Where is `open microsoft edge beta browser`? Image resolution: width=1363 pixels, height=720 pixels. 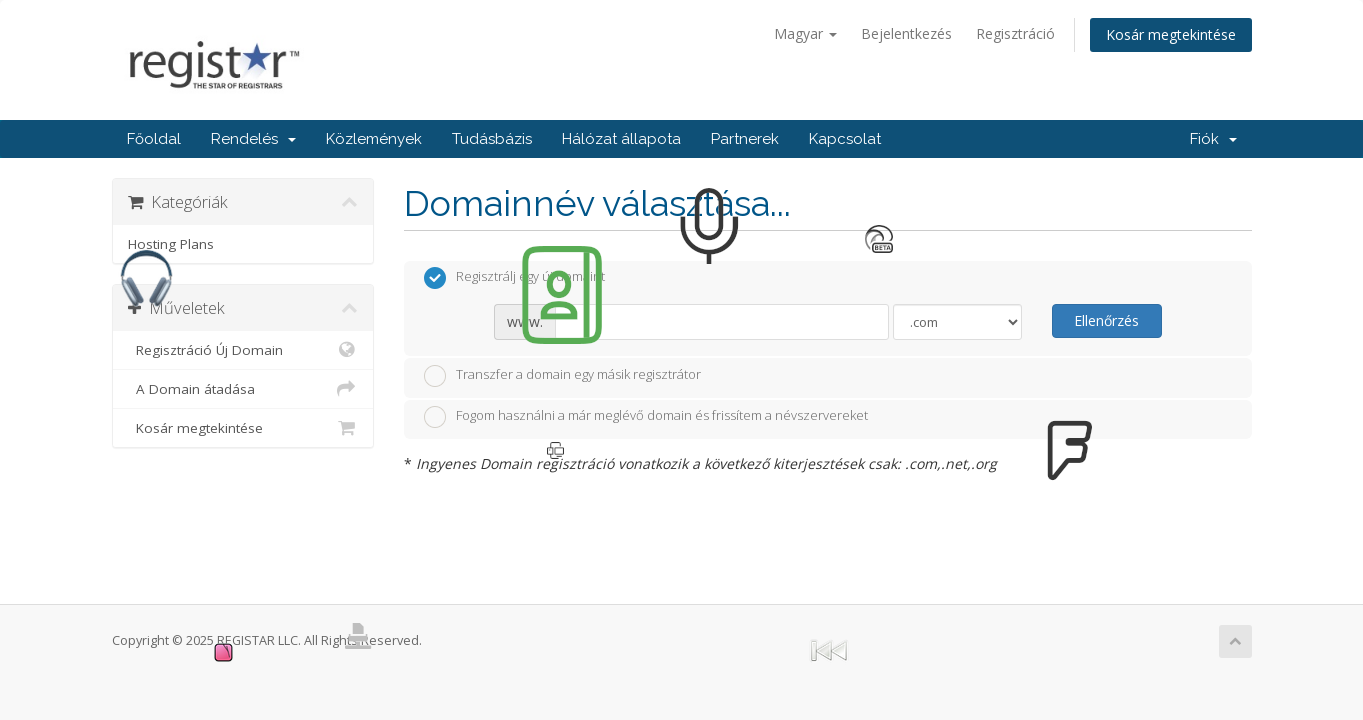 open microsoft edge beta browser is located at coordinates (879, 239).